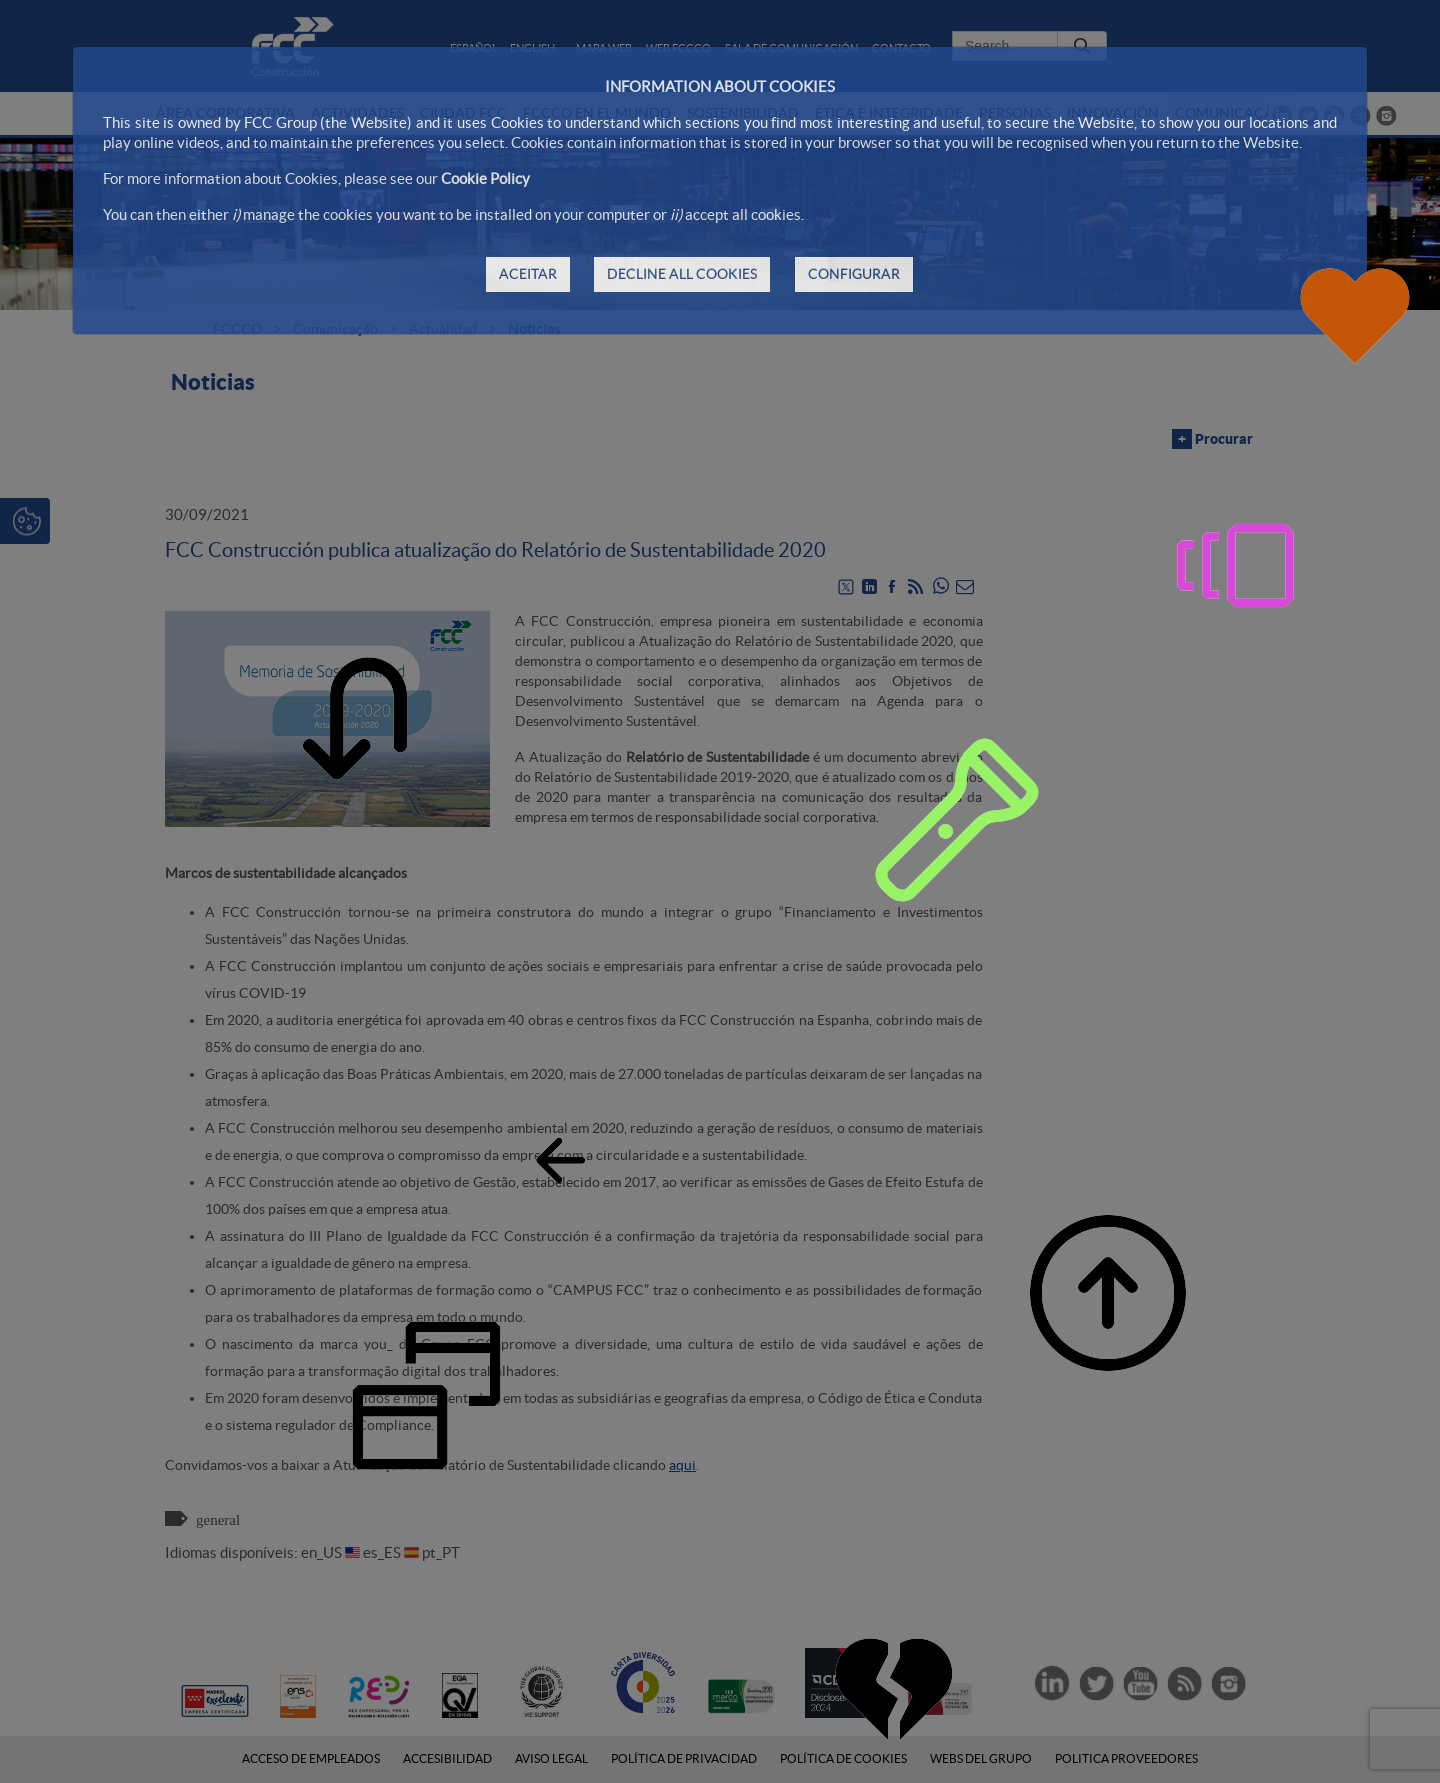 Image resolution: width=1440 pixels, height=1783 pixels. What do you see at coordinates (359, 718) in the screenshot?
I see `undo or reverse last action` at bounding box center [359, 718].